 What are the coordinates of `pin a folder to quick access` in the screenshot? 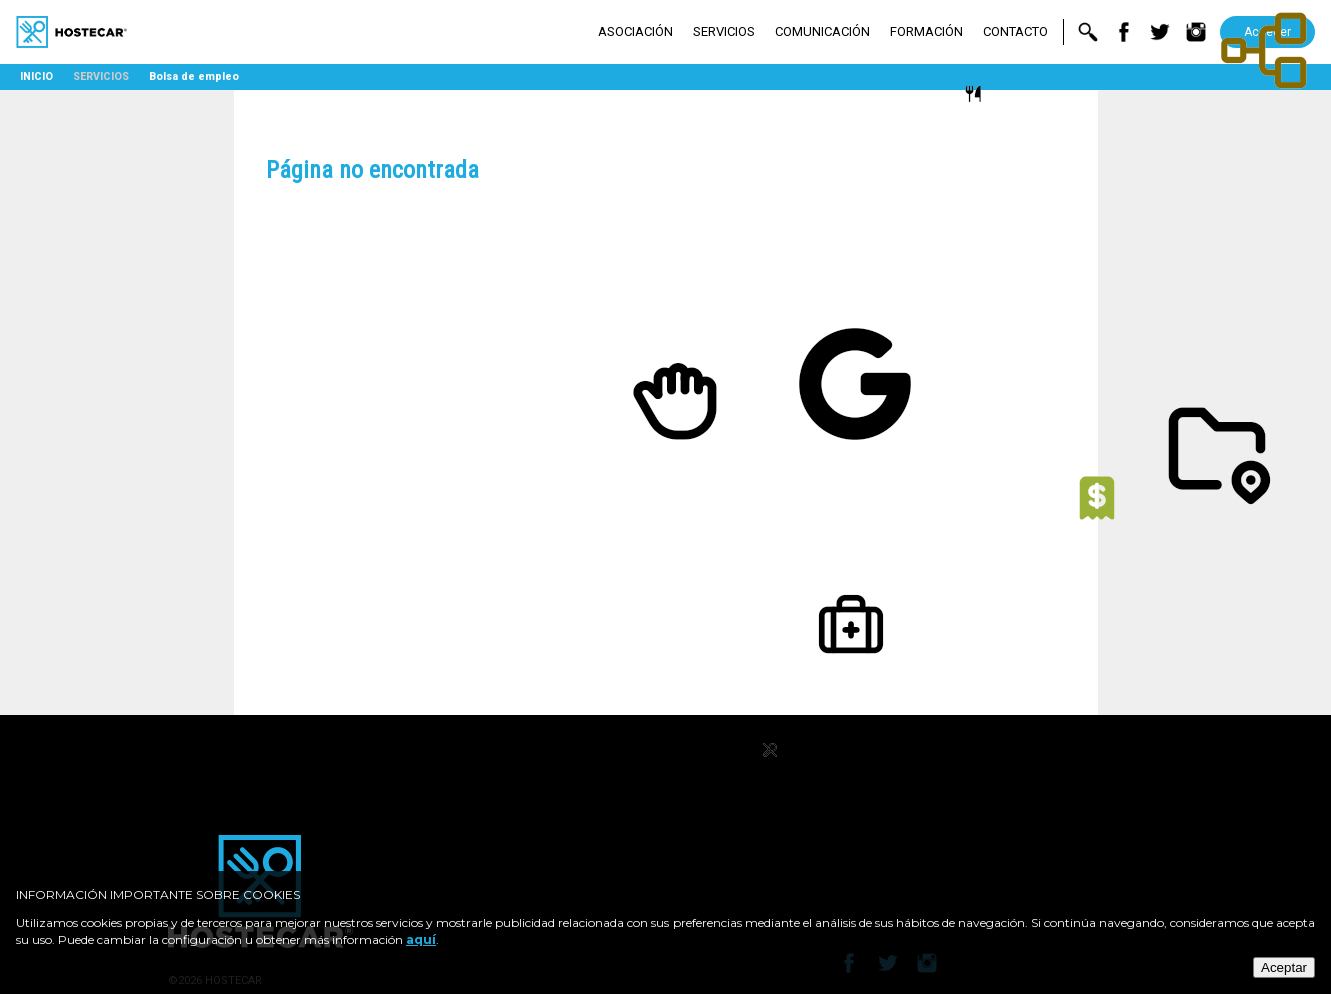 It's located at (1217, 451).